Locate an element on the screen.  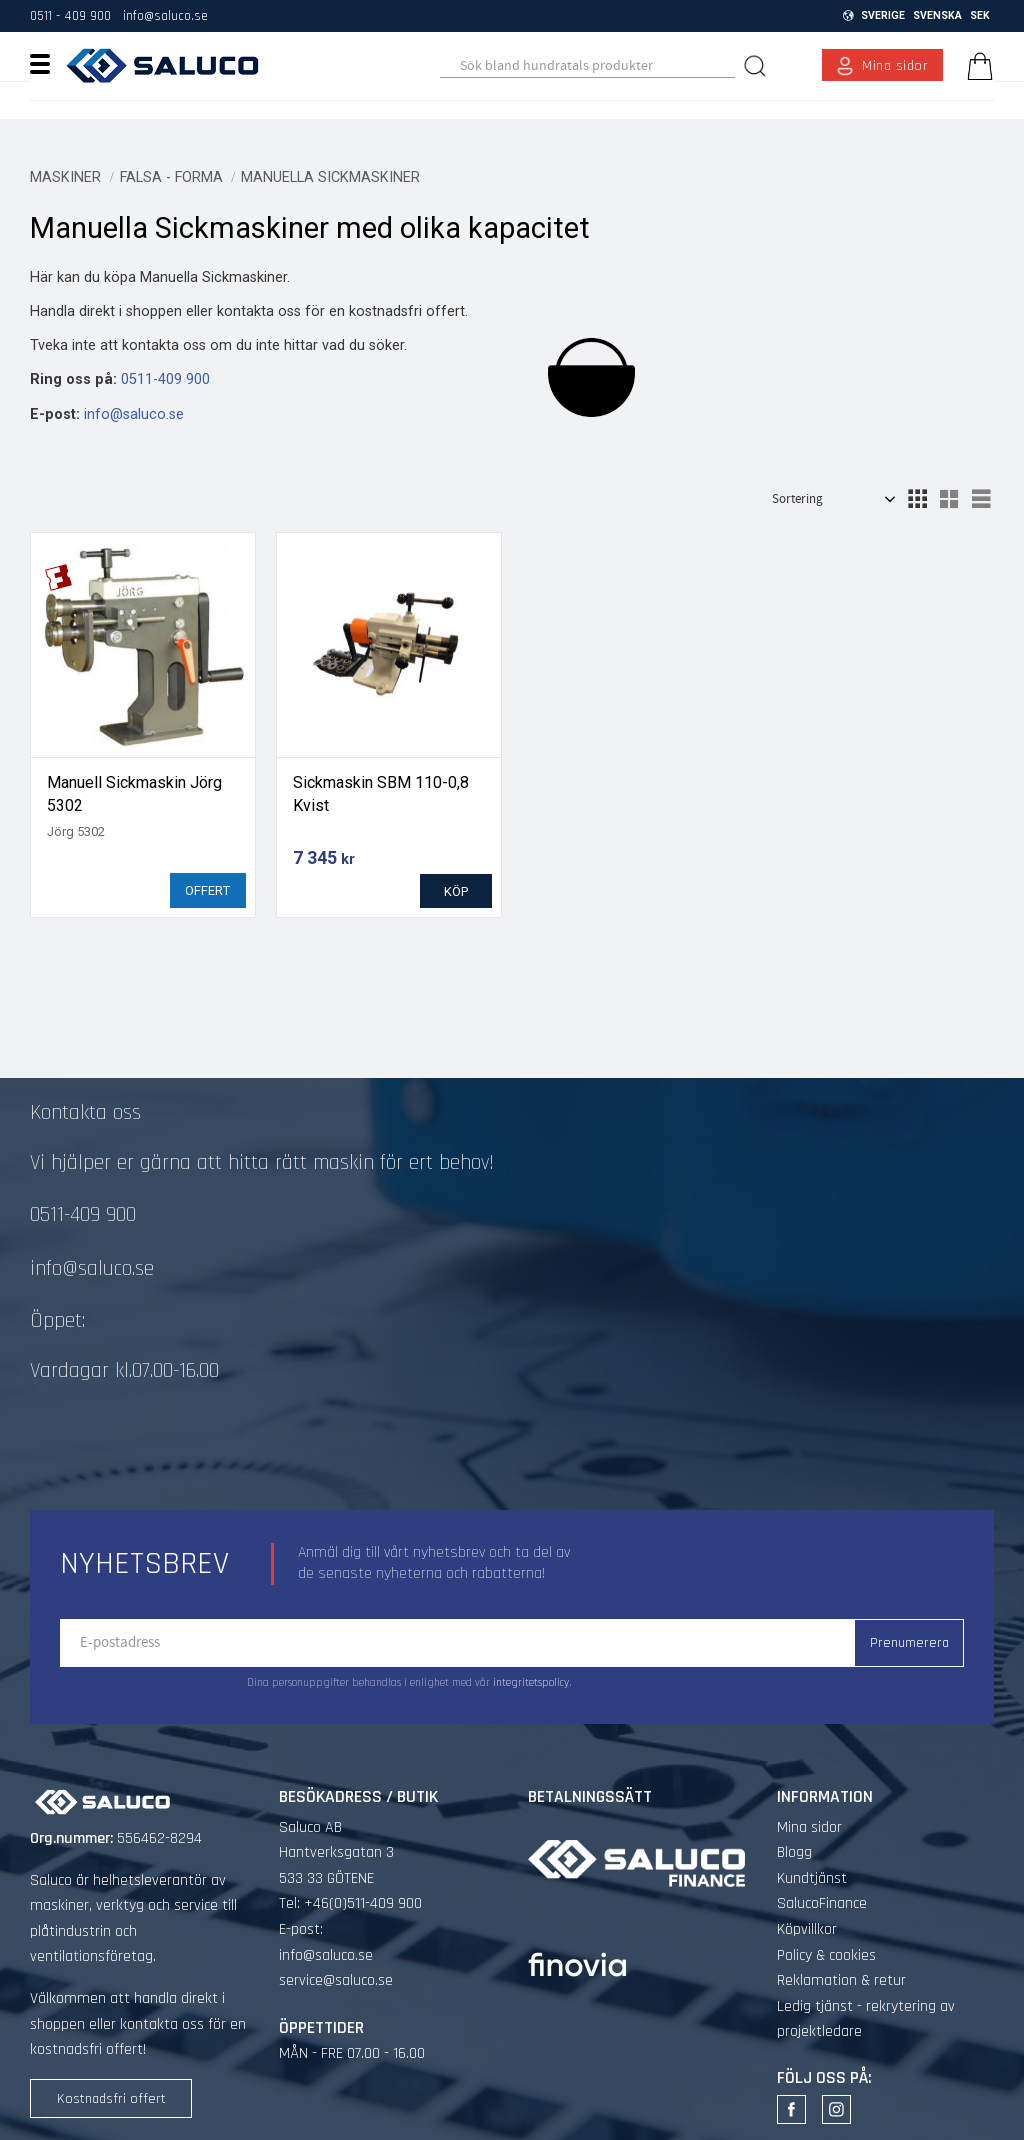
open the Fandango app for movie tickets is located at coordinates (58, 577).